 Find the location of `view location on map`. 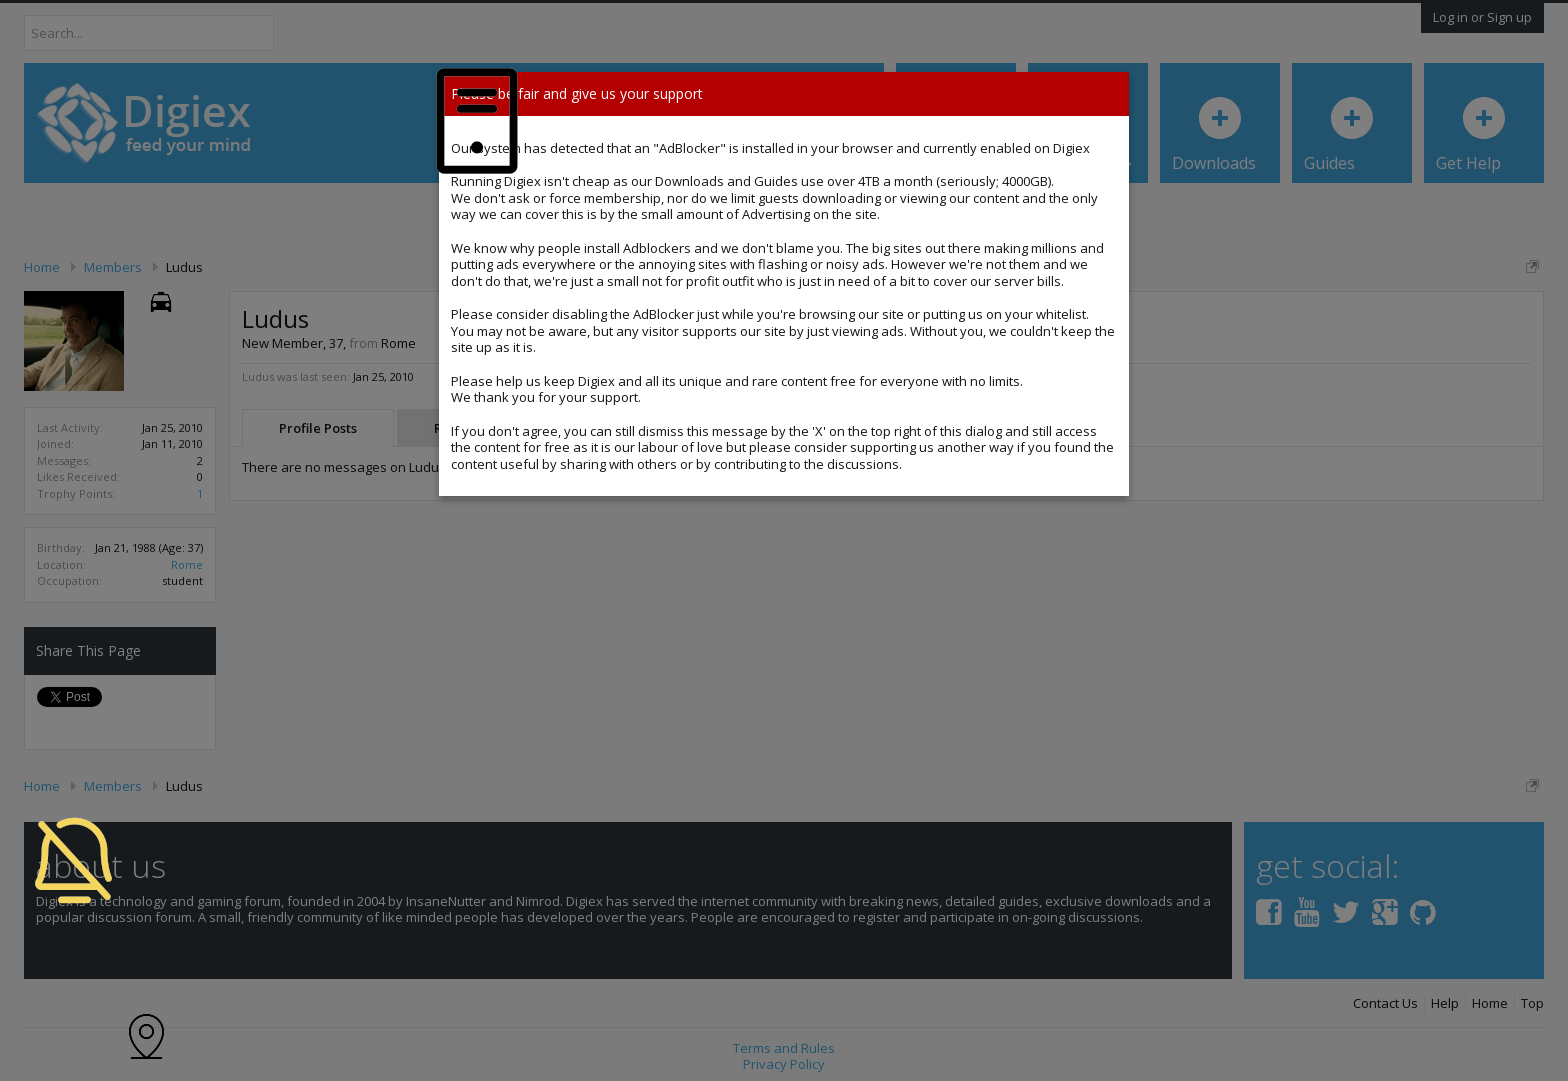

view location on map is located at coordinates (146, 1036).